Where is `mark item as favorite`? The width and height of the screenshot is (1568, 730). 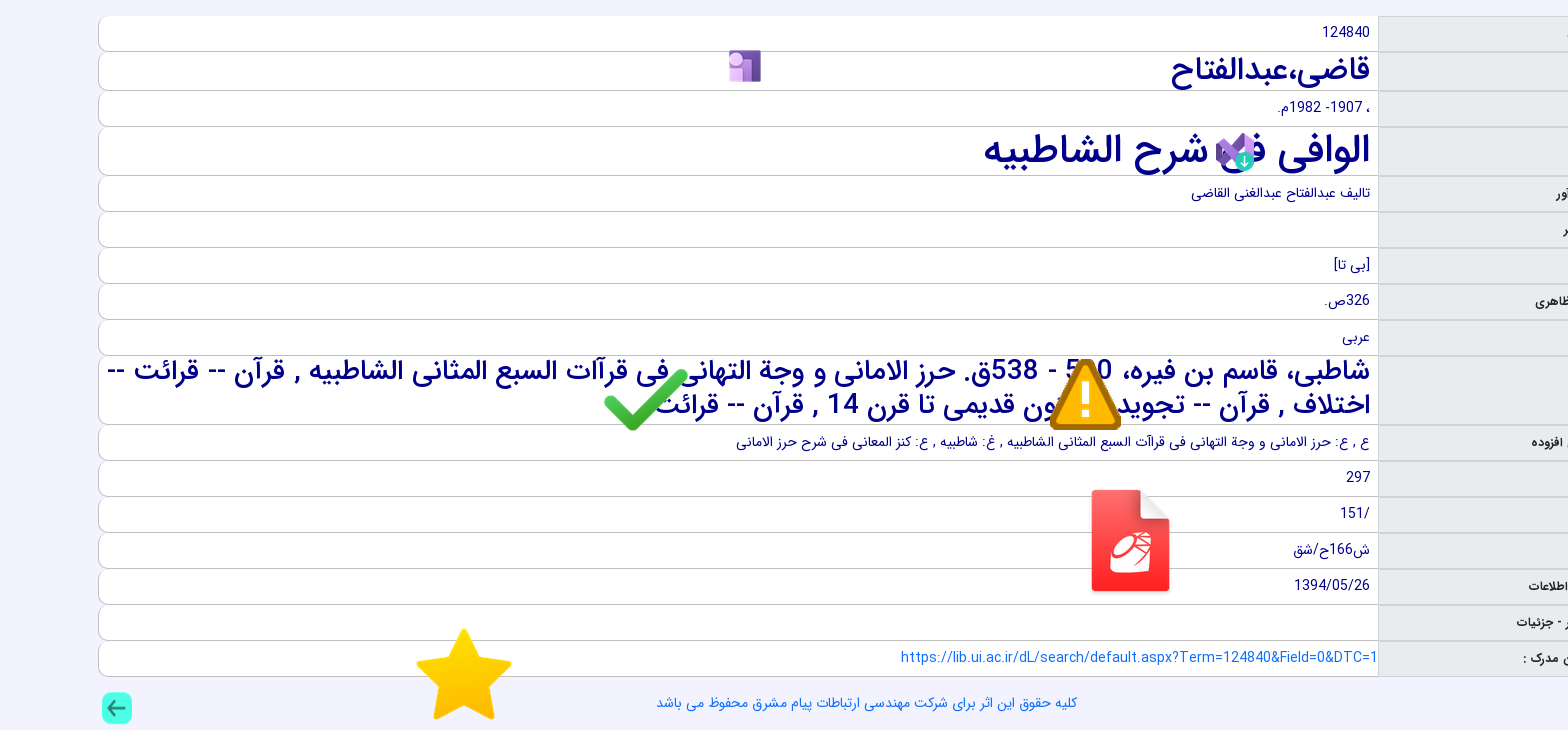 mark item as favorite is located at coordinates (464, 674).